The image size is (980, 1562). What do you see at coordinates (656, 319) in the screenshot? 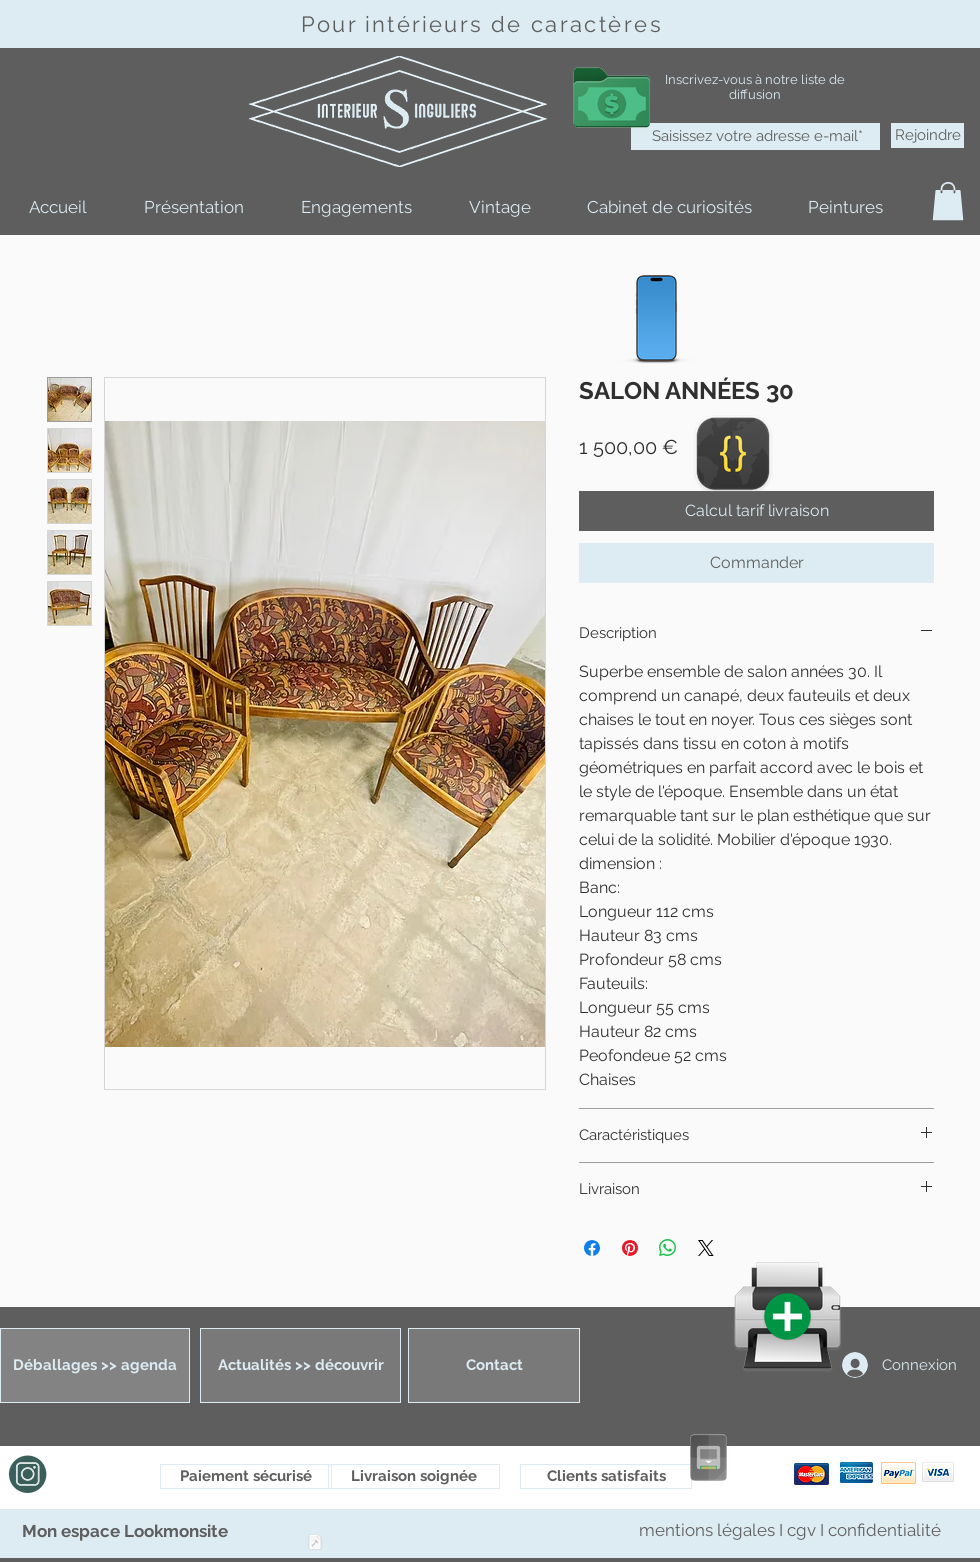
I see `manage connected iPhone device` at bounding box center [656, 319].